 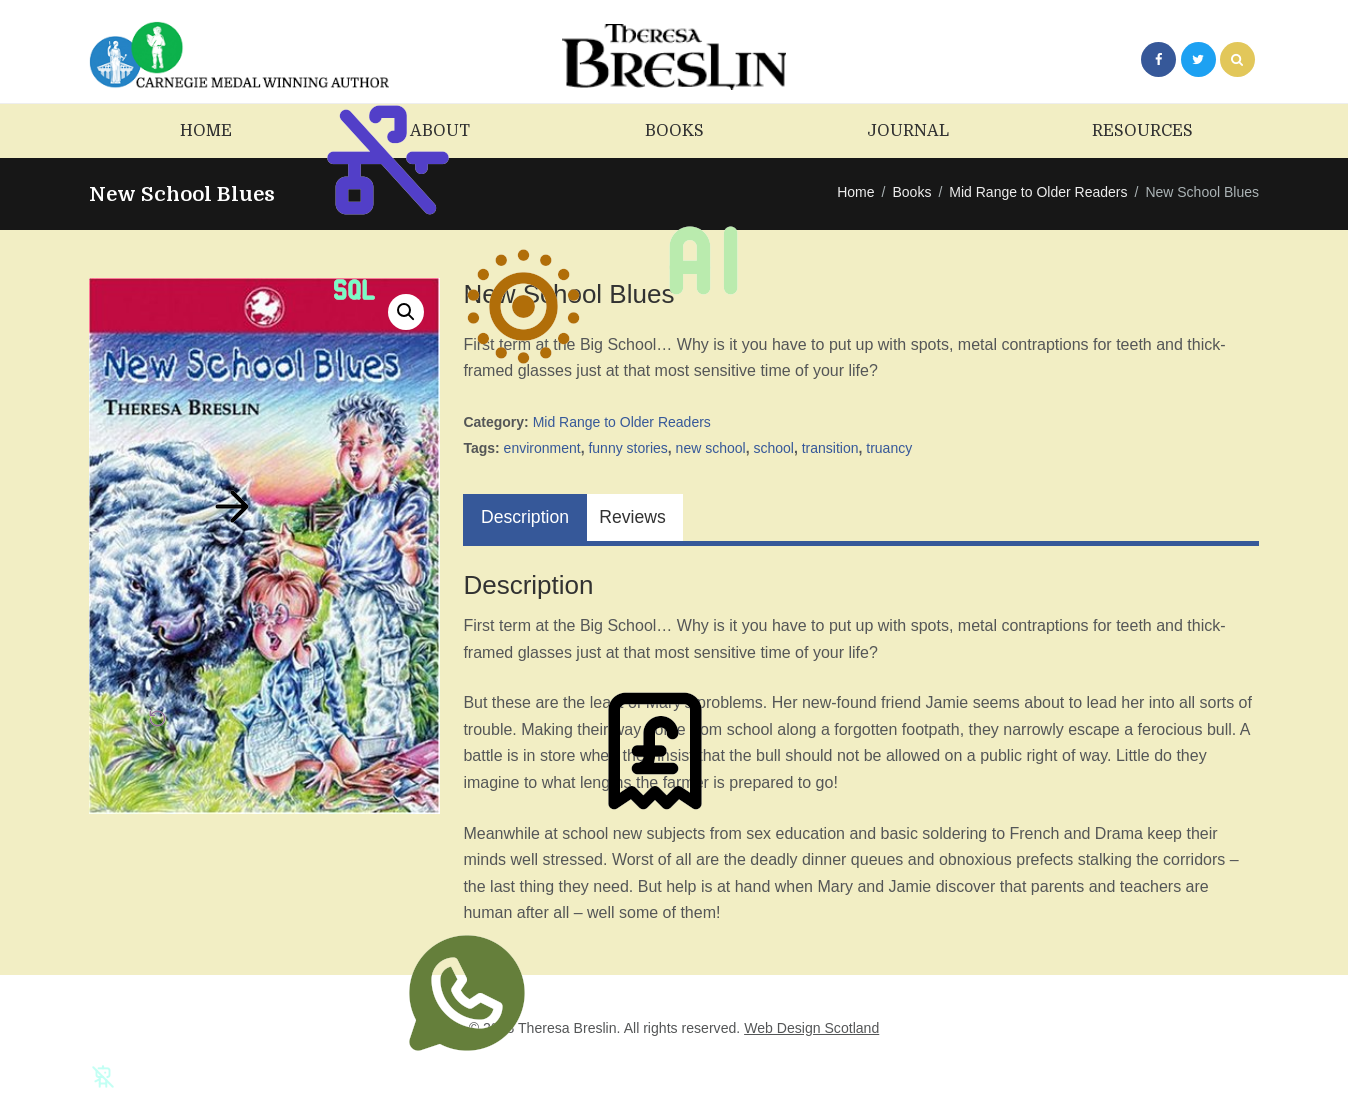 What do you see at coordinates (523, 306) in the screenshot?
I see `capture a live photo` at bounding box center [523, 306].